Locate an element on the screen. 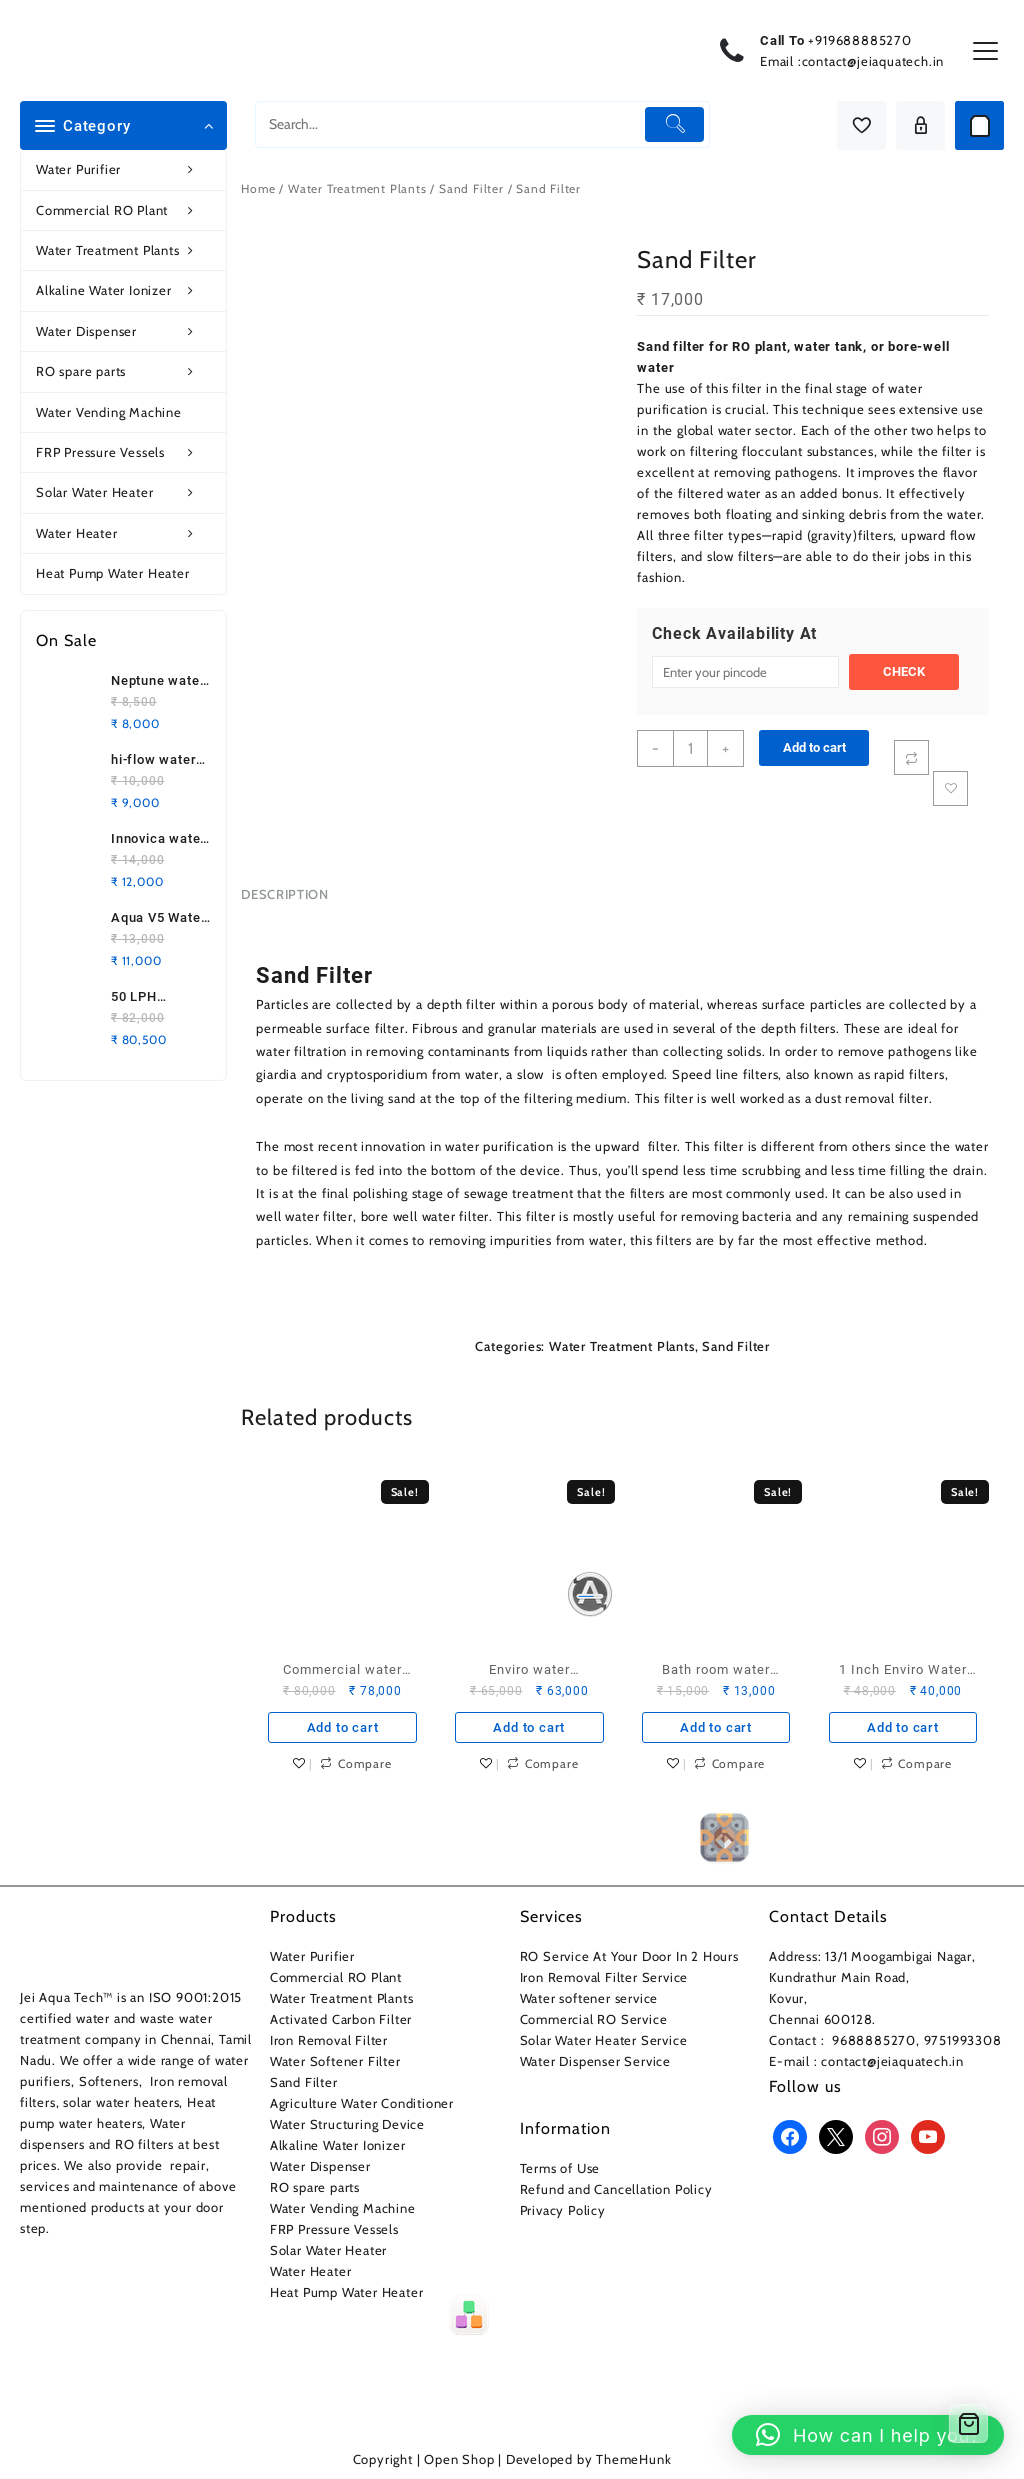 The image size is (1024, 2479). open the software updater application is located at coordinates (590, 1594).